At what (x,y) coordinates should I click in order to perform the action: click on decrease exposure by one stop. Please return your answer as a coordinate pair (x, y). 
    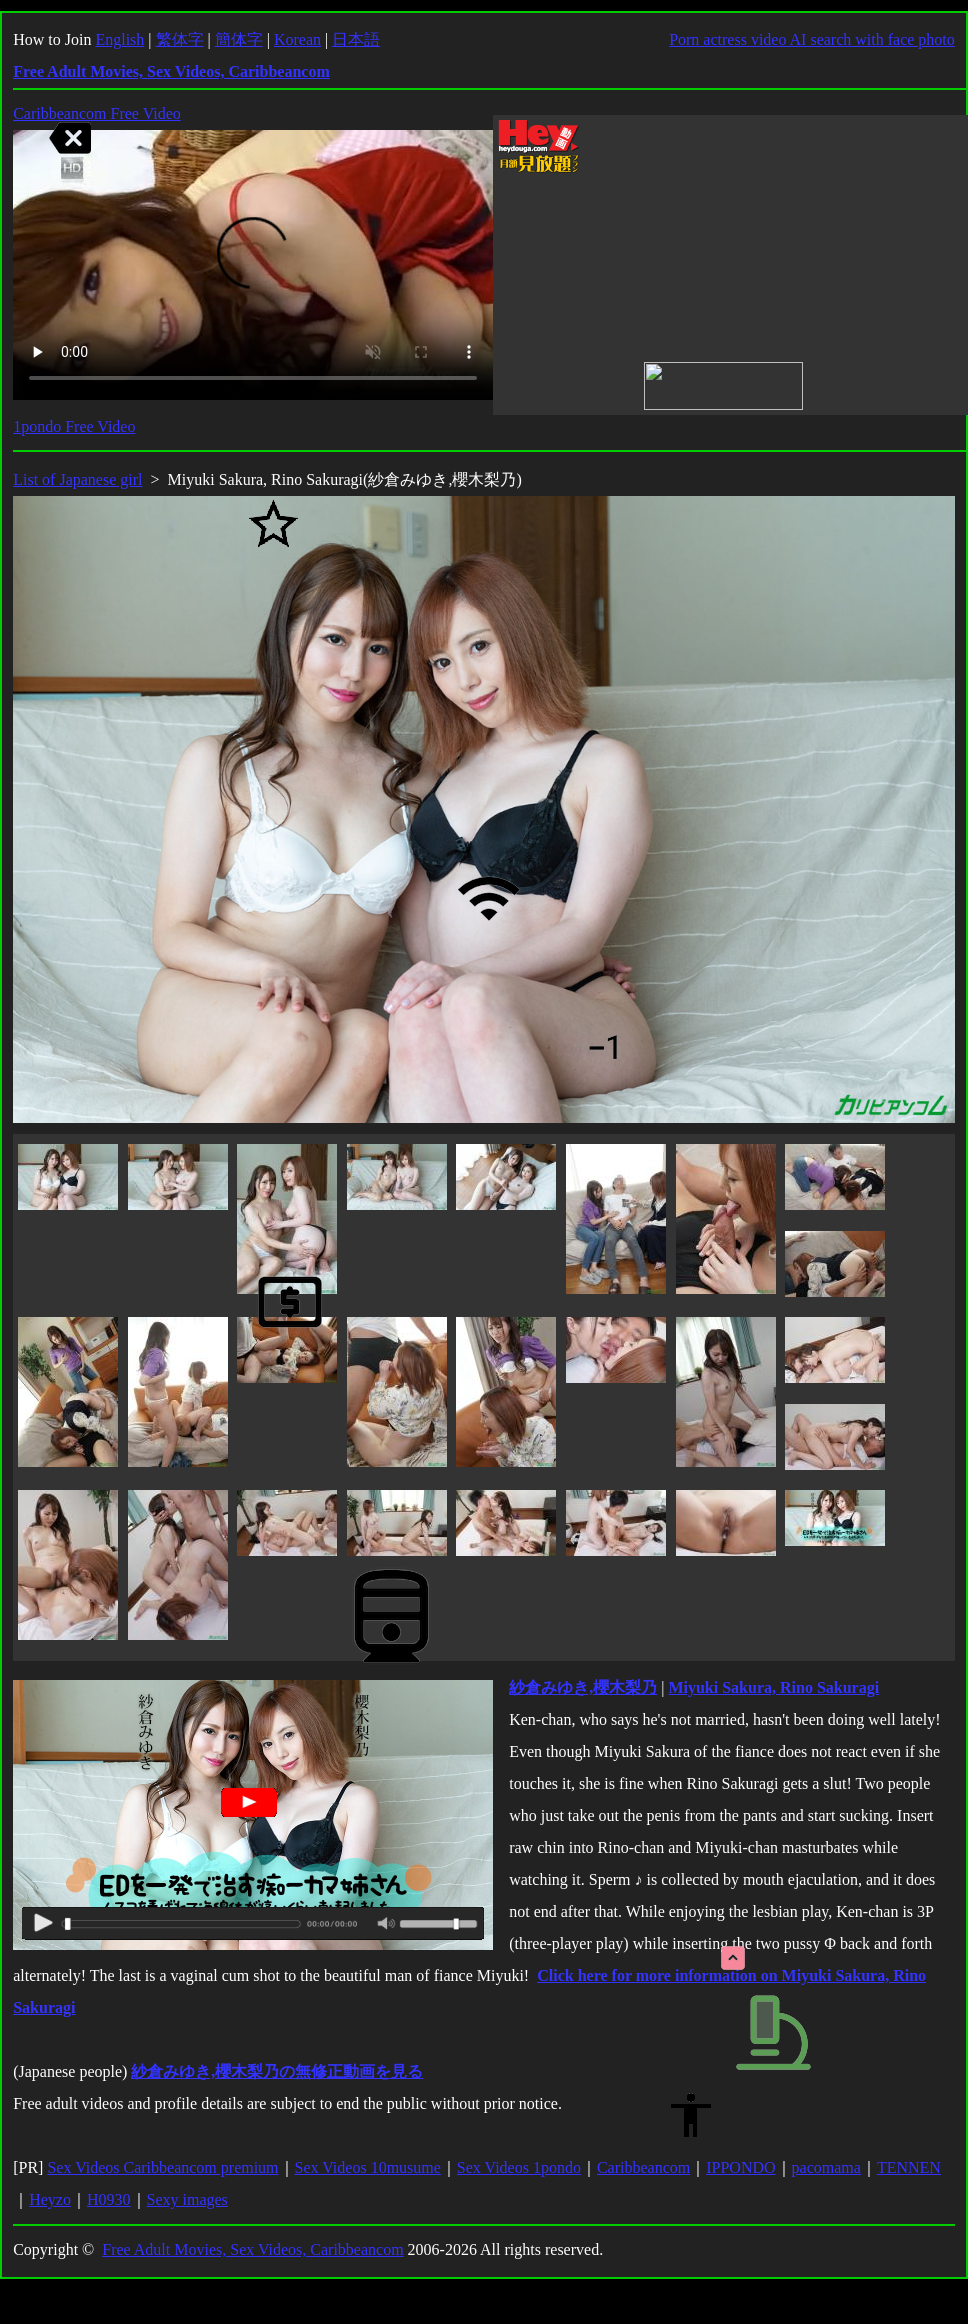
    Looking at the image, I should click on (604, 1048).